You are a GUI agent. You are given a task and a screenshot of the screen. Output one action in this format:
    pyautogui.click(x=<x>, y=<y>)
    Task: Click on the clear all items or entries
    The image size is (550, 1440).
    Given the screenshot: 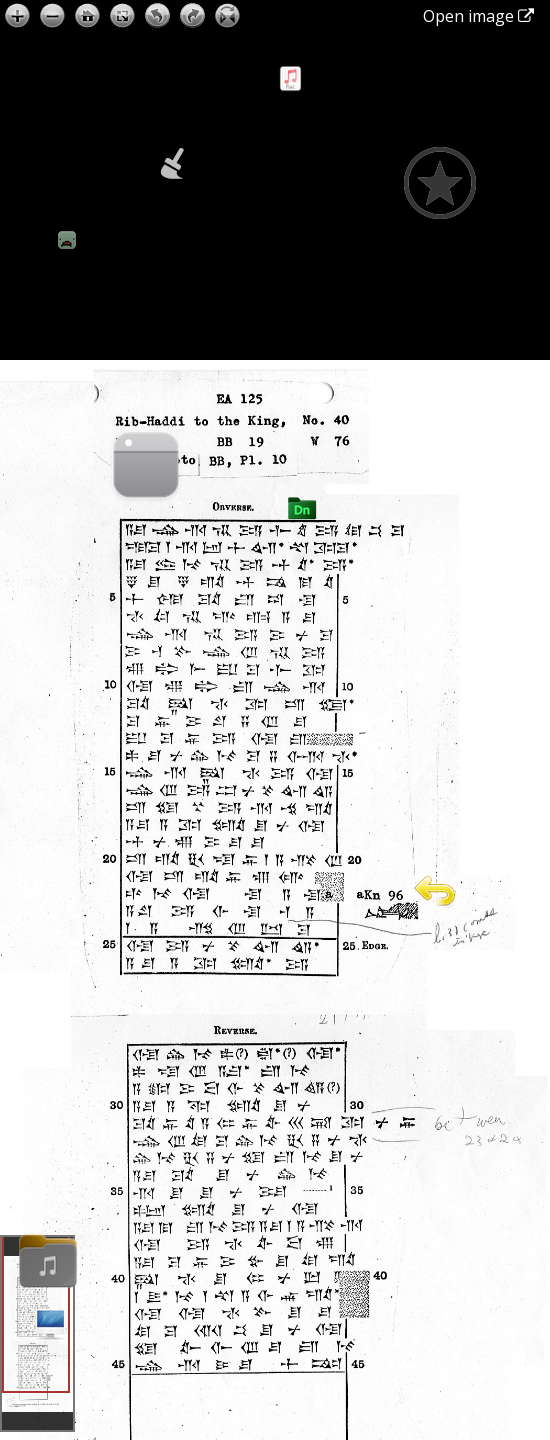 What is the action you would take?
    pyautogui.click(x=174, y=165)
    